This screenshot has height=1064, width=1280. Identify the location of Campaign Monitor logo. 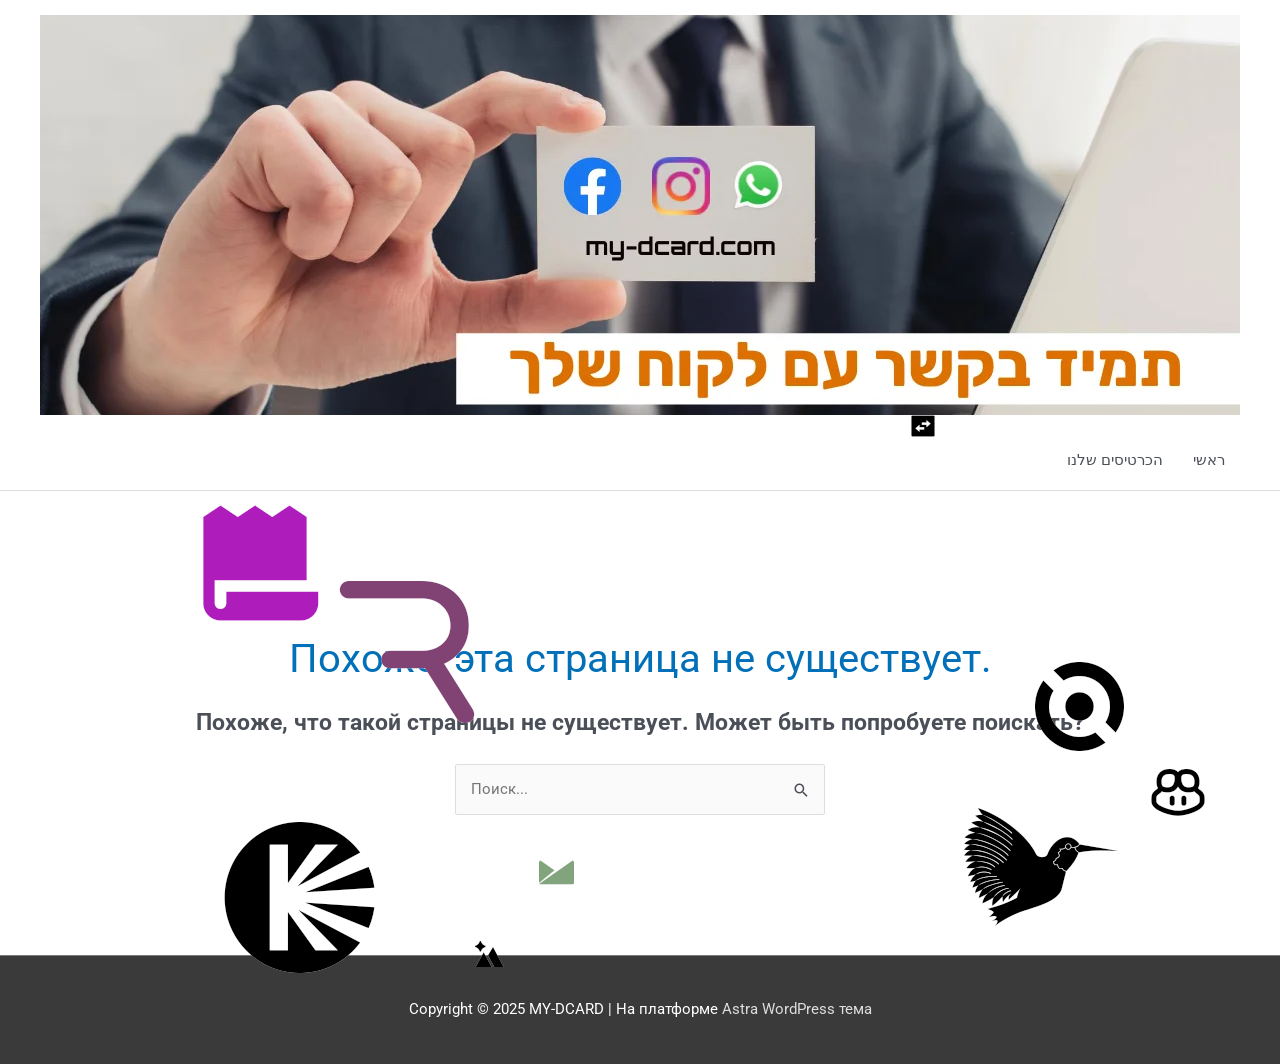
(556, 872).